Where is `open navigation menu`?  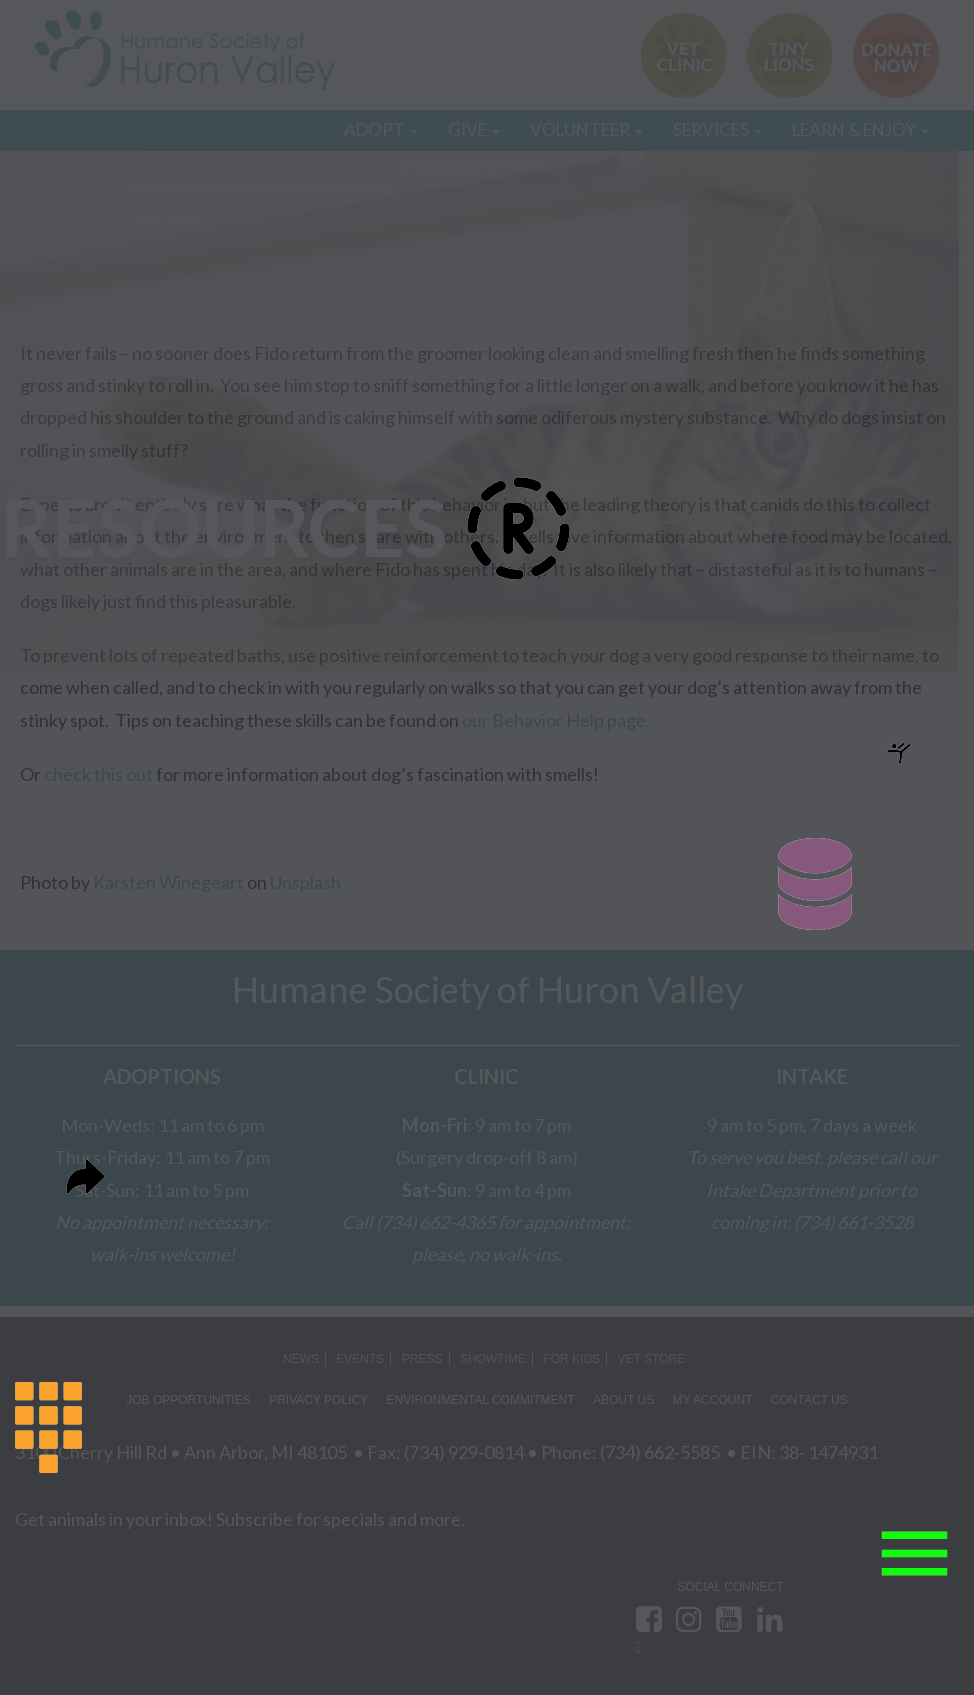
open navigation menu is located at coordinates (914, 1553).